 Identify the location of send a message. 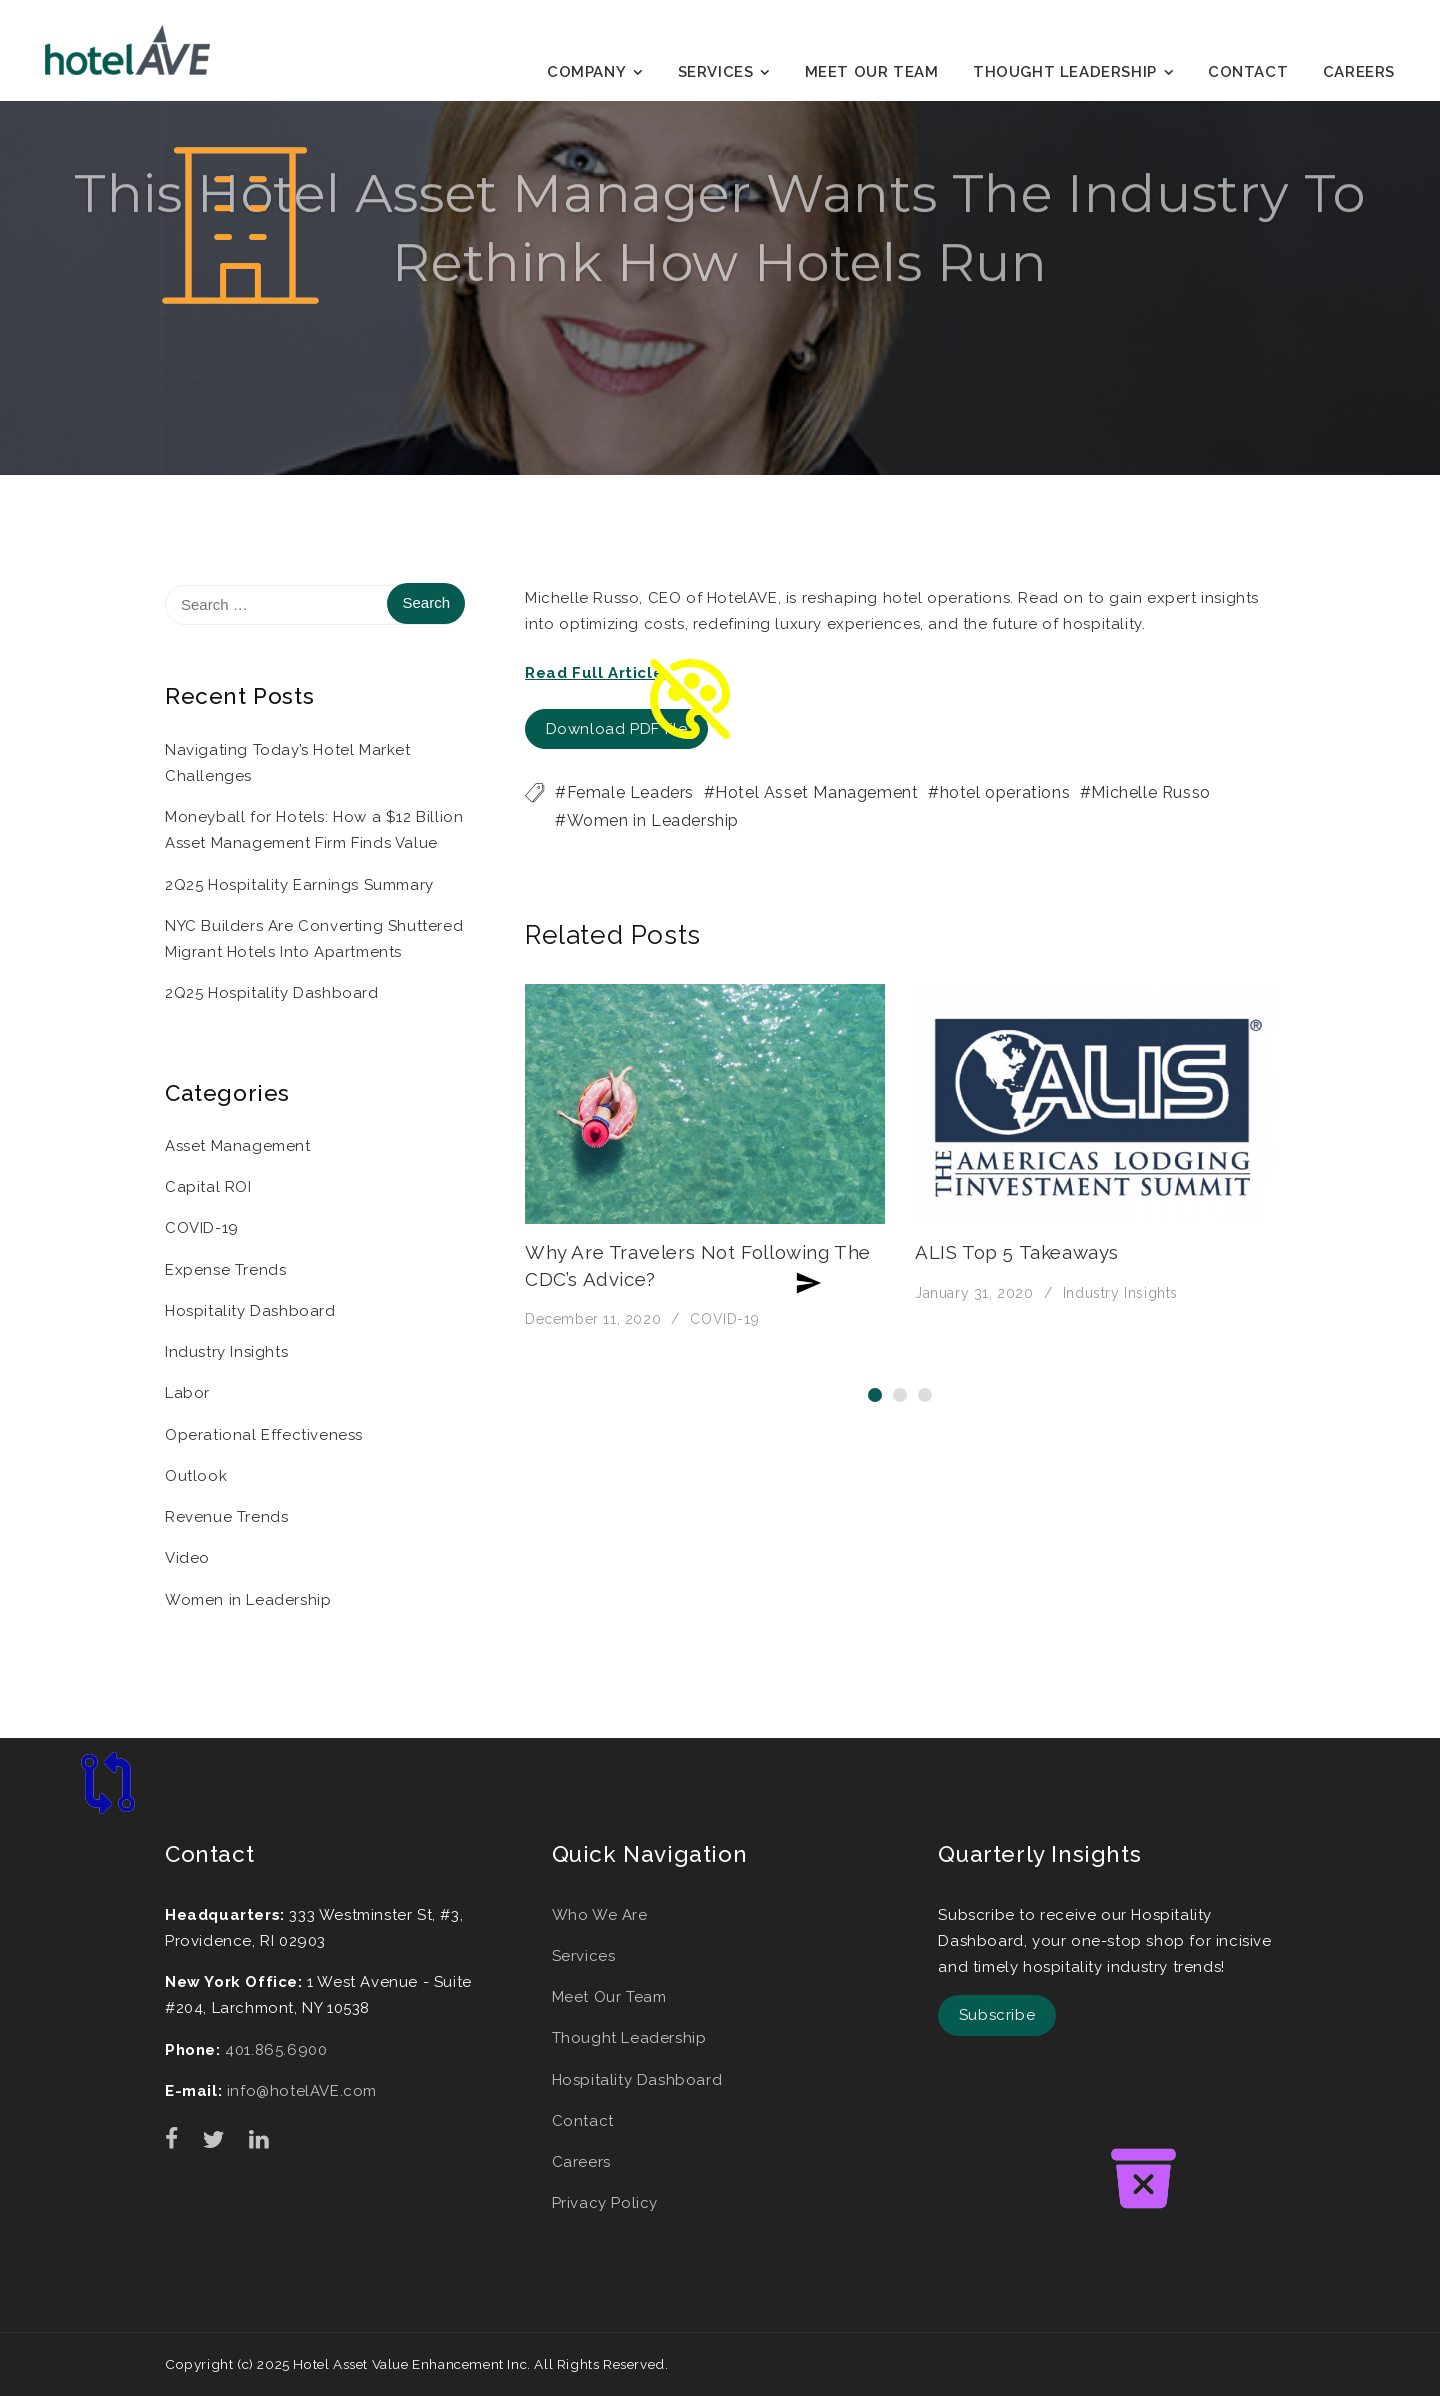
(809, 1283).